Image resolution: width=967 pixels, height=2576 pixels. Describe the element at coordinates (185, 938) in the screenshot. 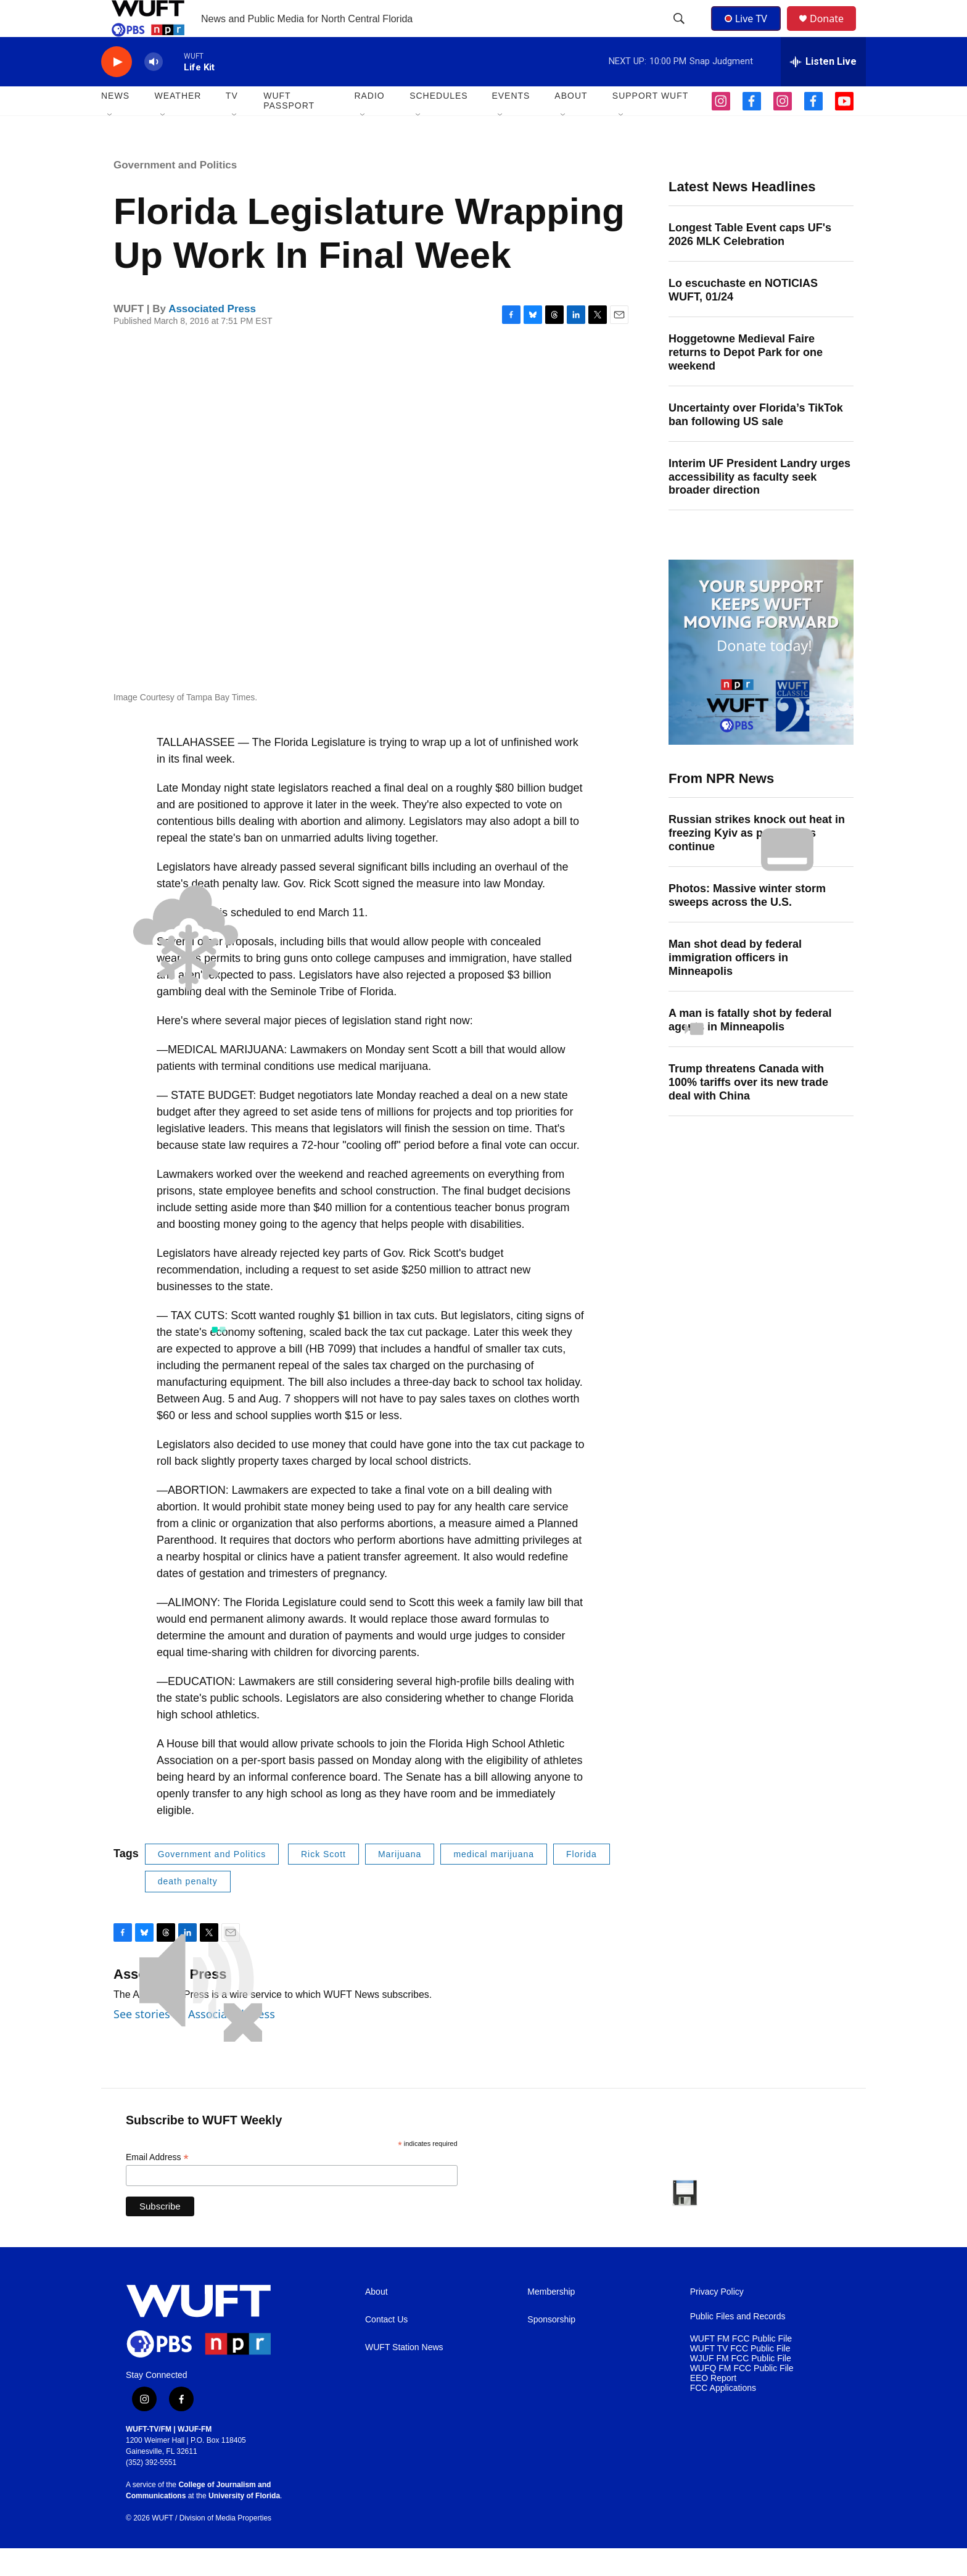

I see `indicates snowy weather conditions` at that location.